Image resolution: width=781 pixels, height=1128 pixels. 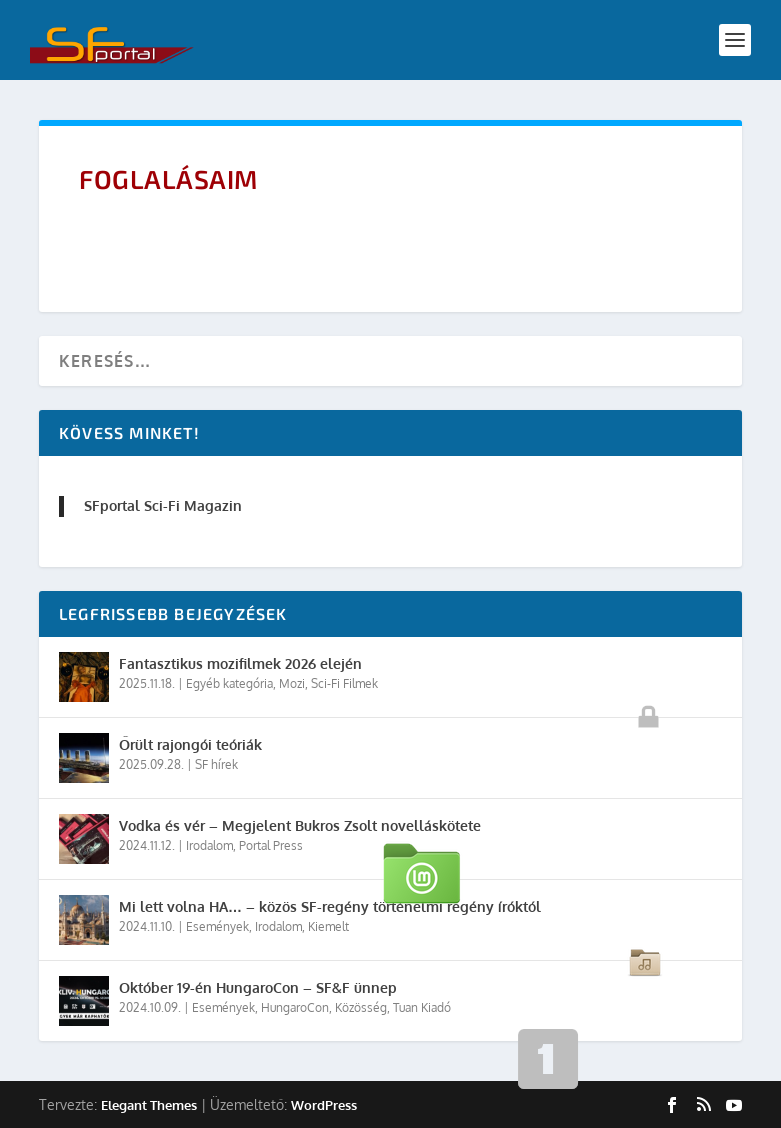 What do you see at coordinates (421, 875) in the screenshot?
I see `open linux mint system folder` at bounding box center [421, 875].